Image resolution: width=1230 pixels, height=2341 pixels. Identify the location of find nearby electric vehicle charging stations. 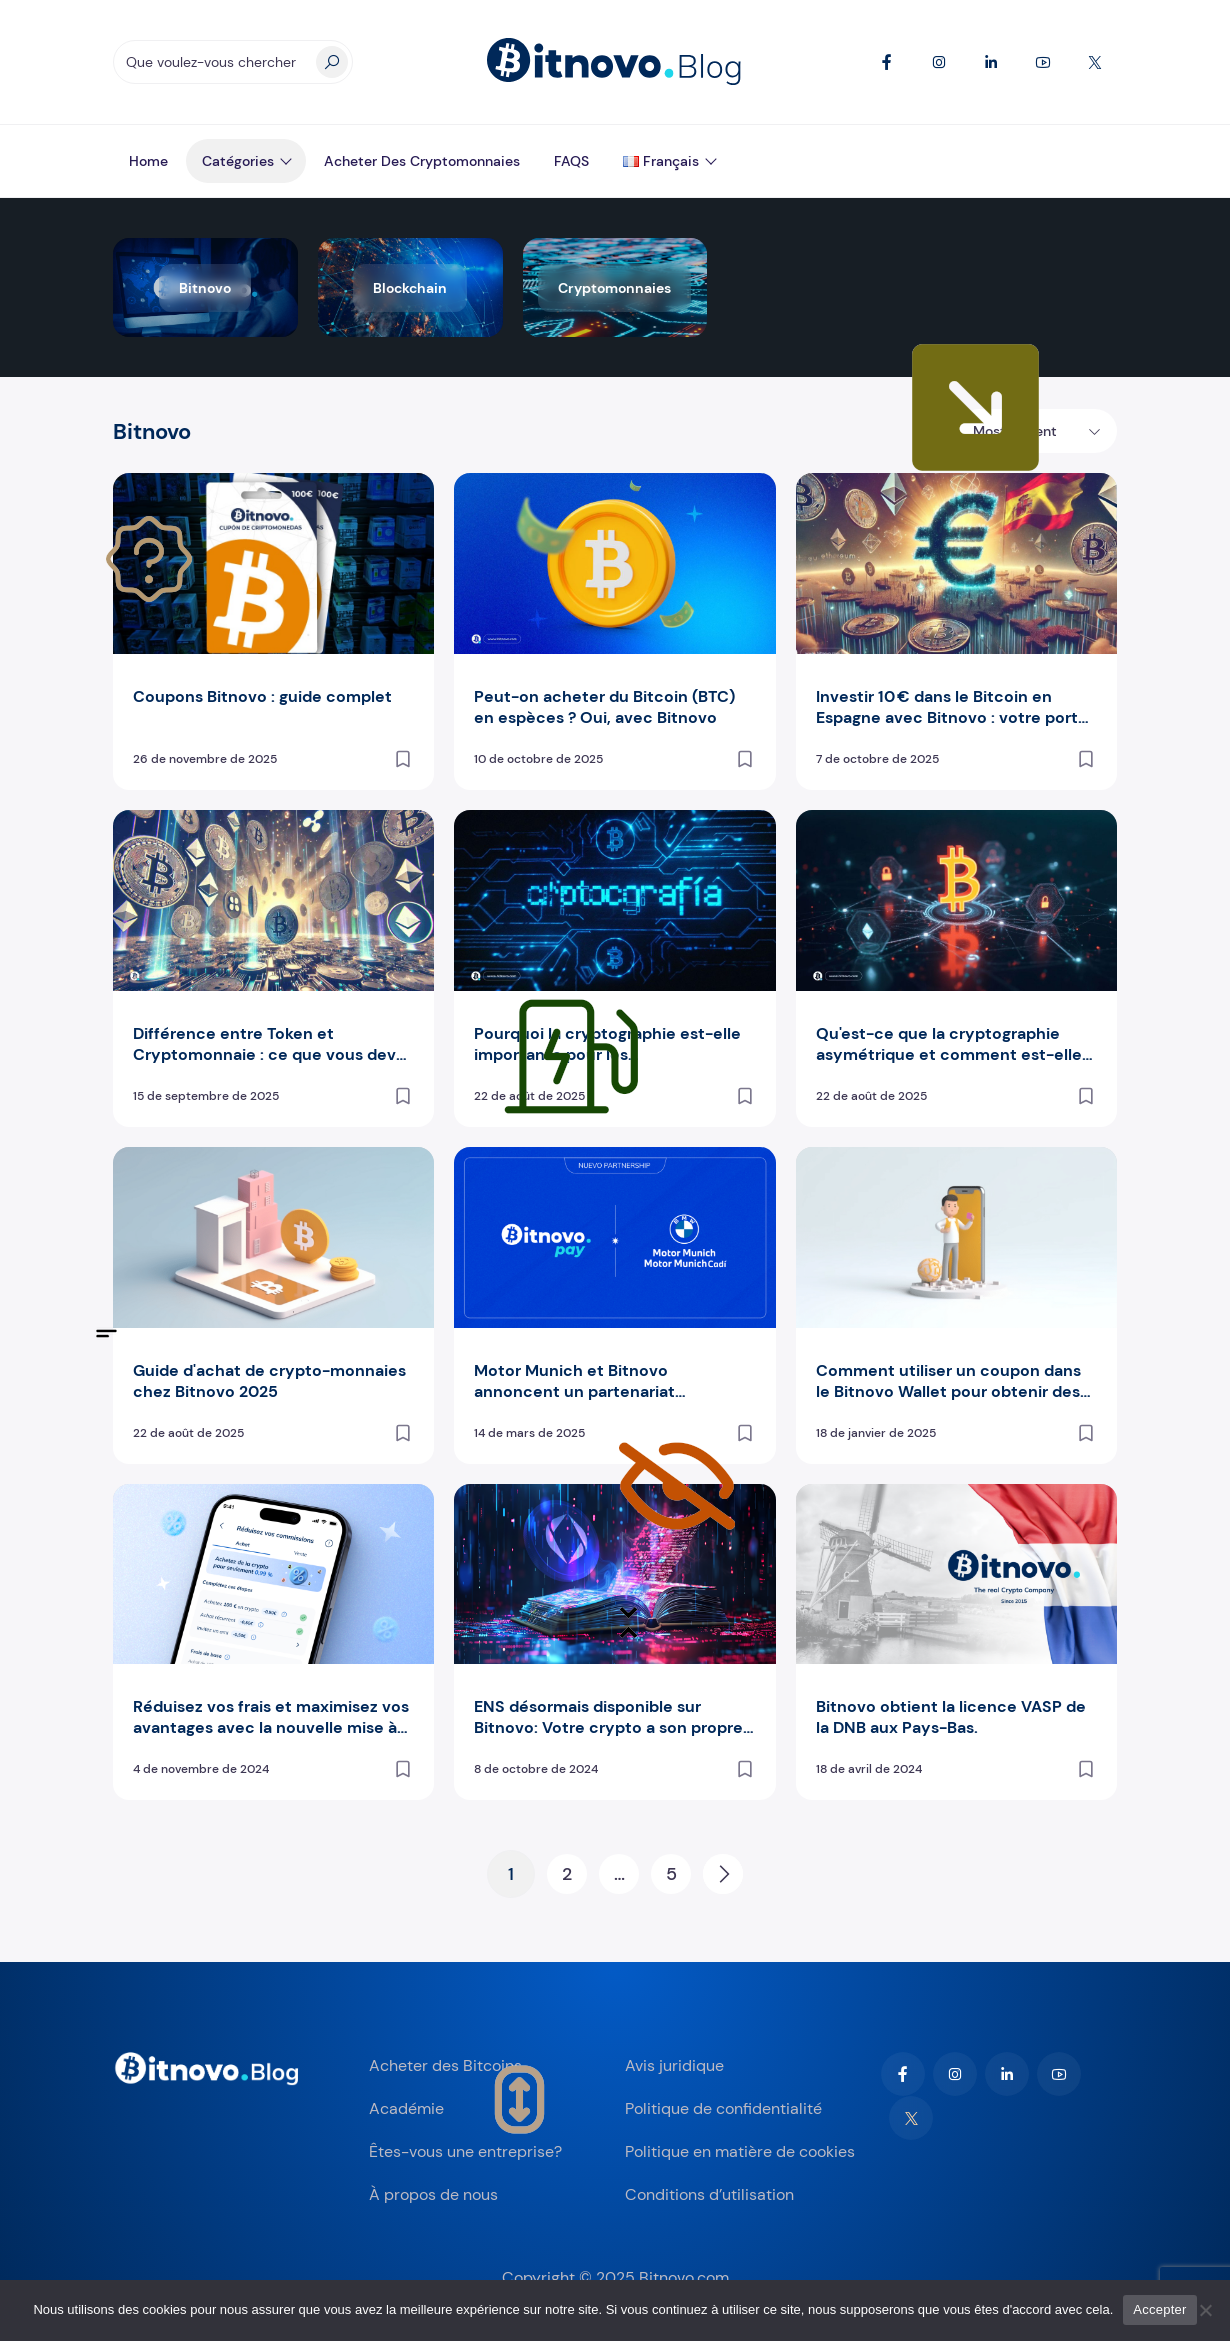
(566, 1056).